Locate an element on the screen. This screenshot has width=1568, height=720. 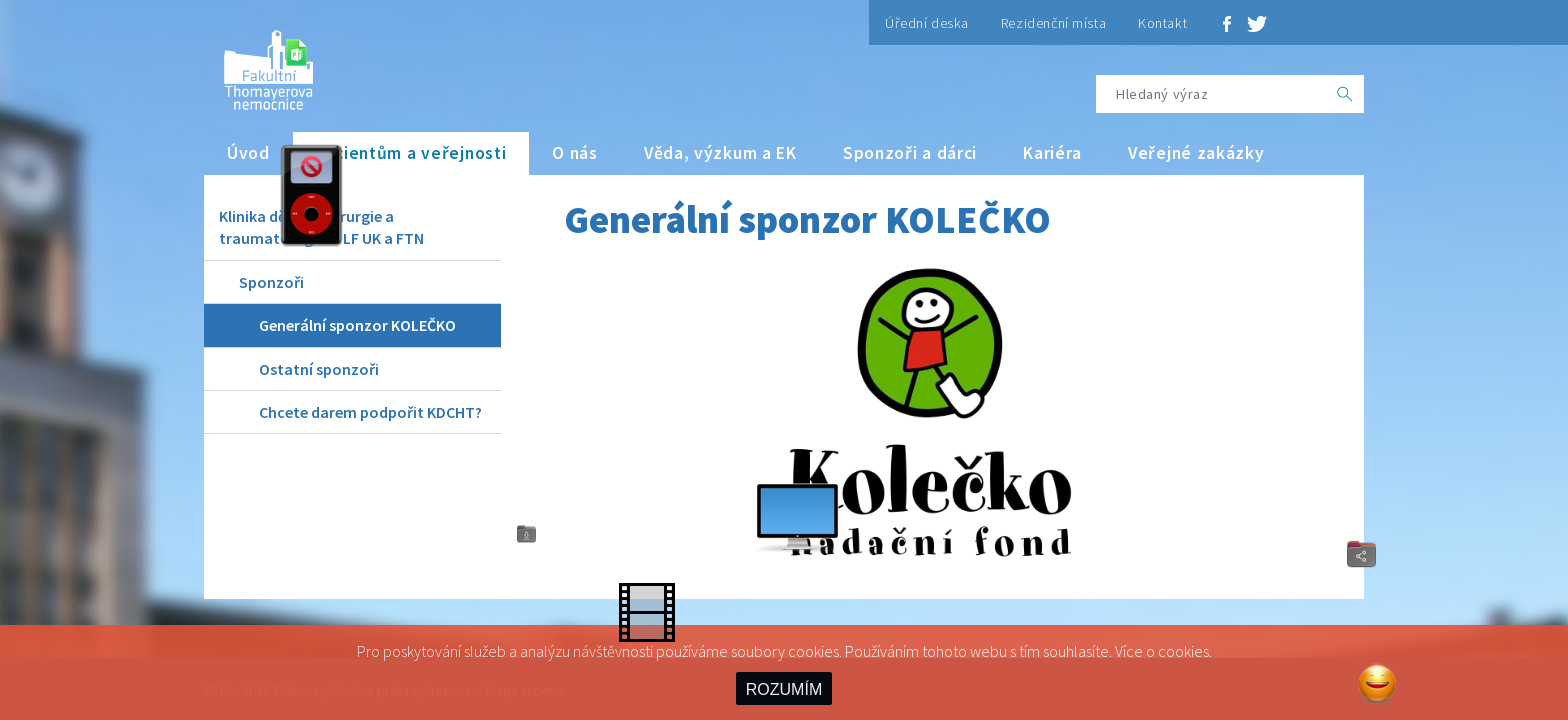
a microsoft publisher document file is located at coordinates (296, 52).